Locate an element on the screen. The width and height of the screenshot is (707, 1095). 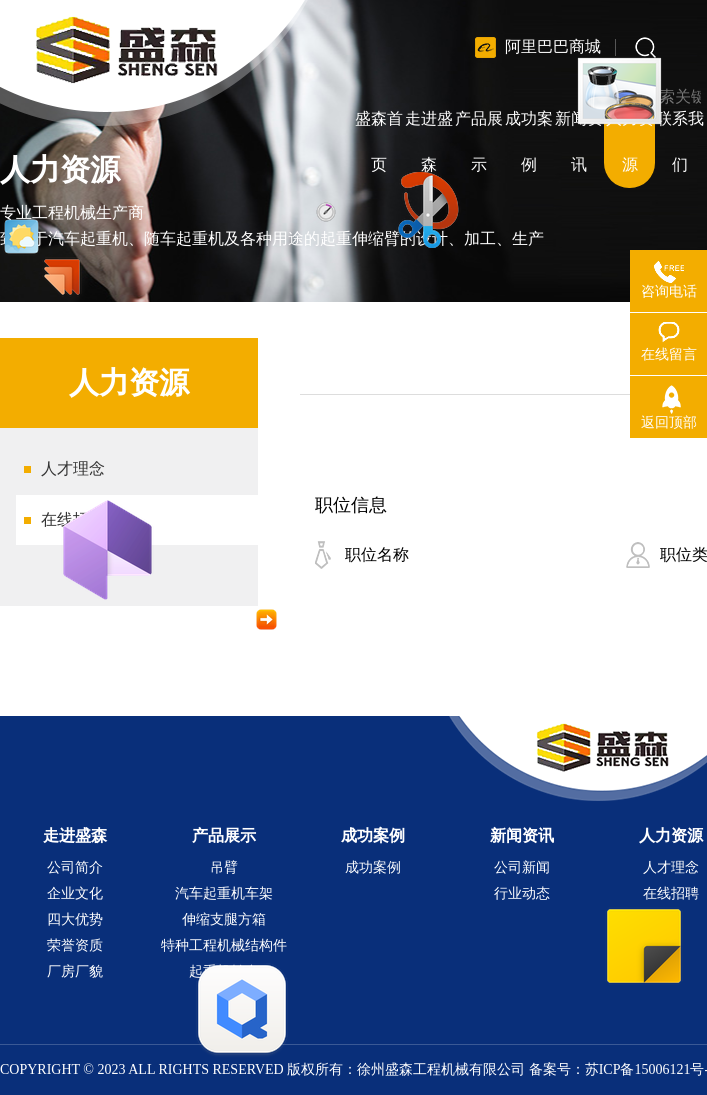
open snip & sketch to capture a screenshot is located at coordinates (428, 210).